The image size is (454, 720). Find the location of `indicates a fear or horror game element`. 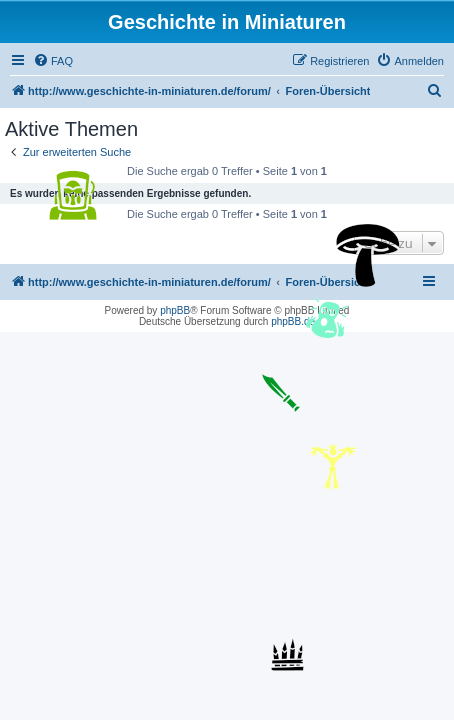

indicates a fear or horror game element is located at coordinates (326, 318).